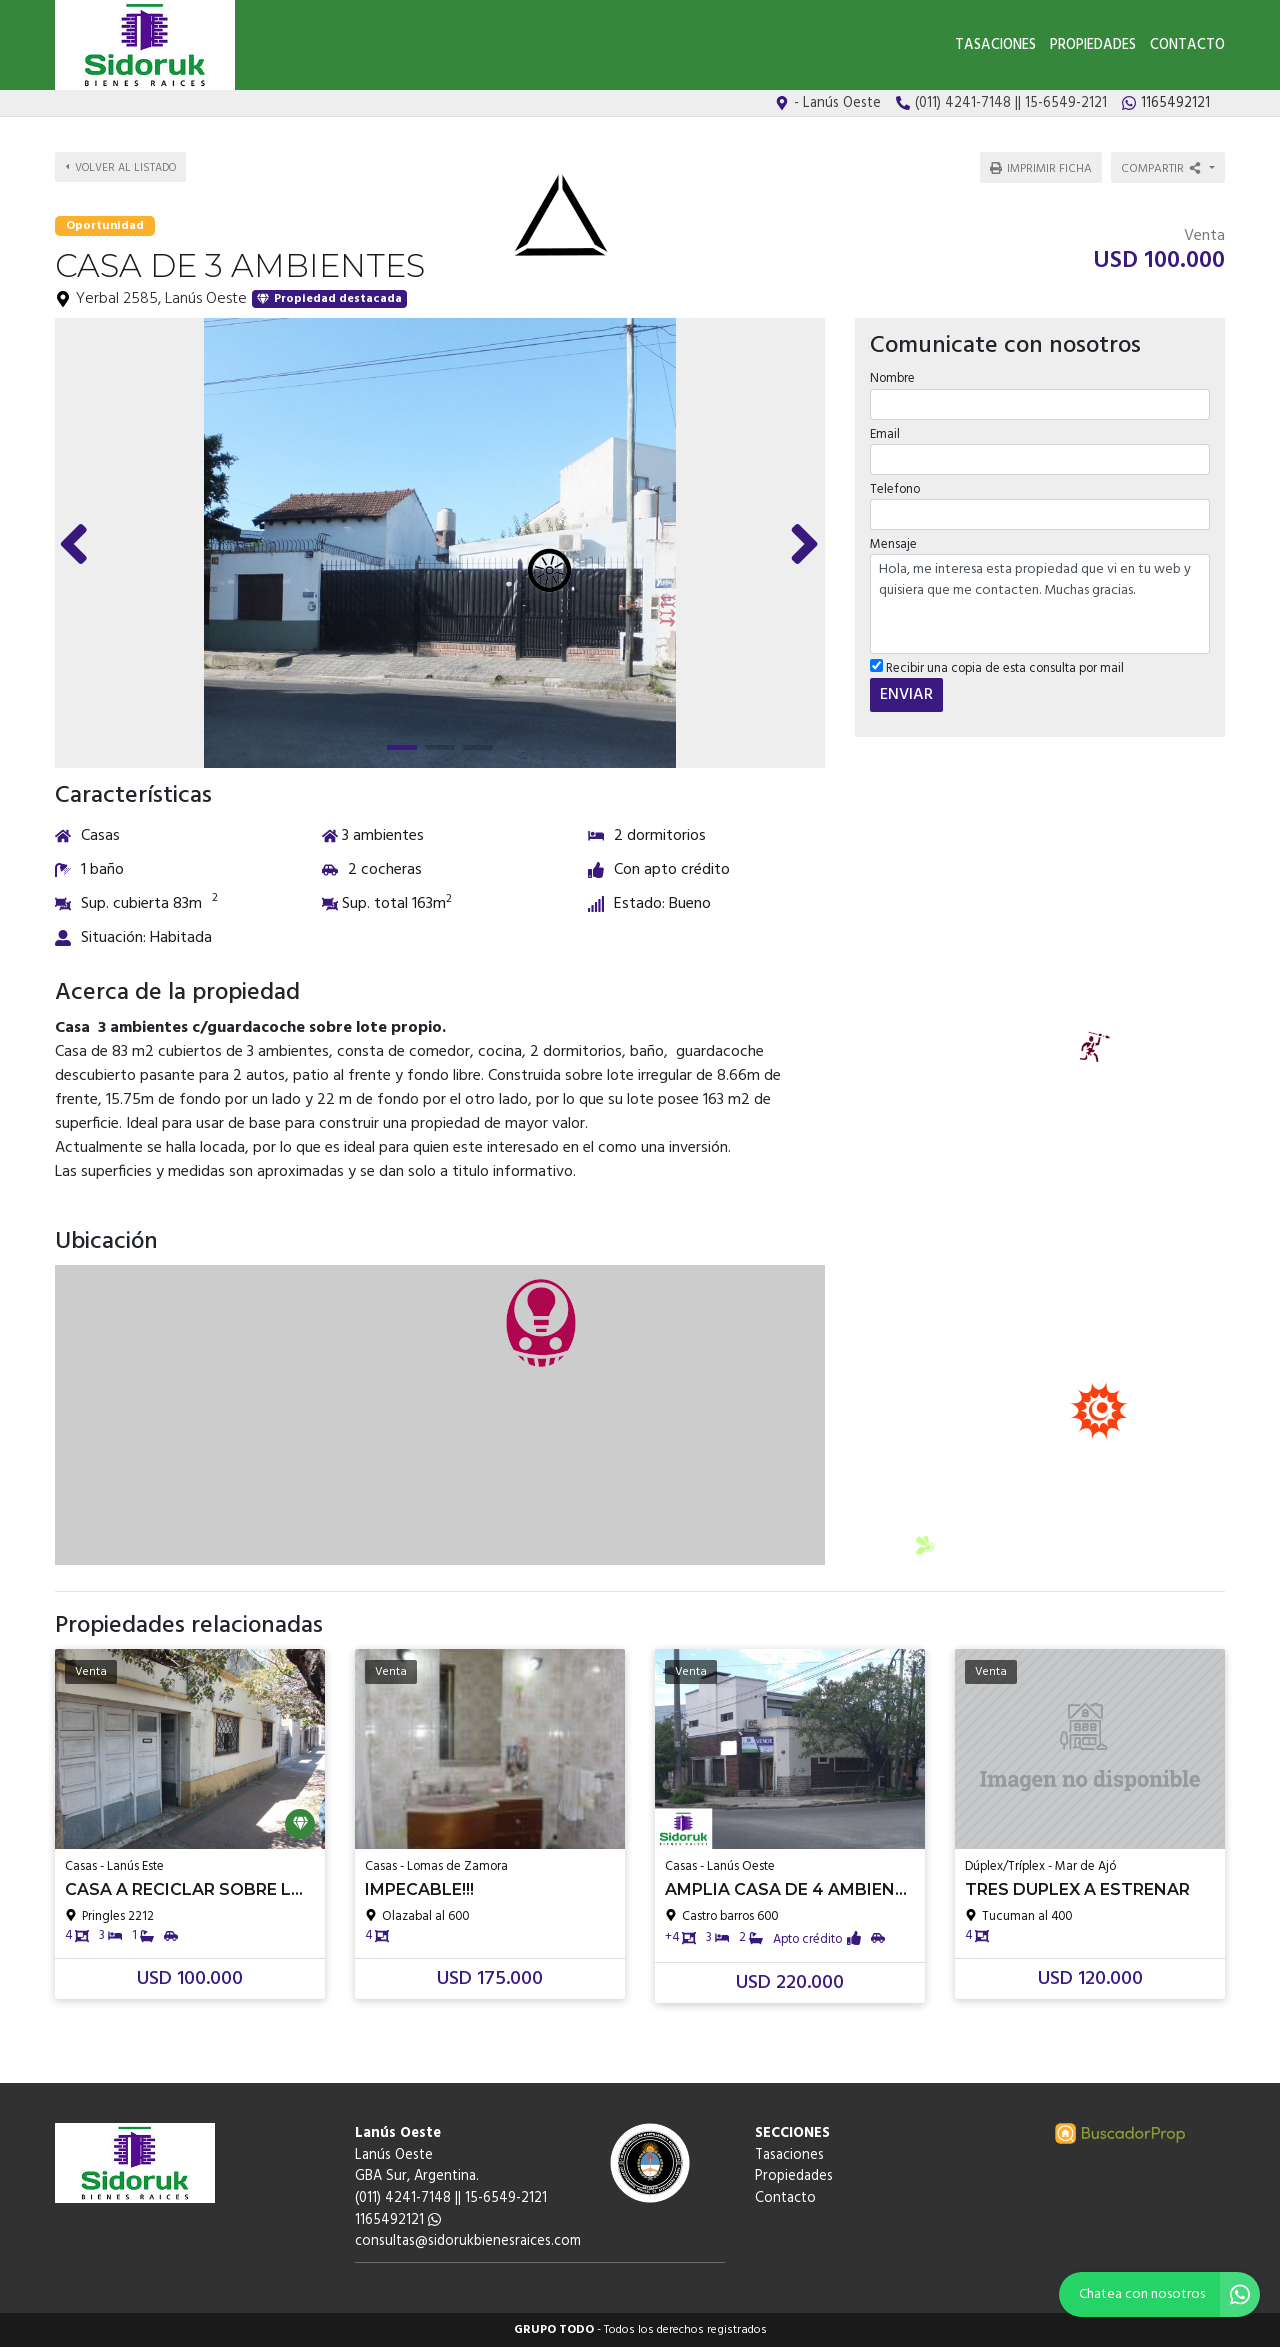 This screenshot has height=2347, width=1280. What do you see at coordinates (1095, 1047) in the screenshot?
I see `select caveman character class` at bounding box center [1095, 1047].